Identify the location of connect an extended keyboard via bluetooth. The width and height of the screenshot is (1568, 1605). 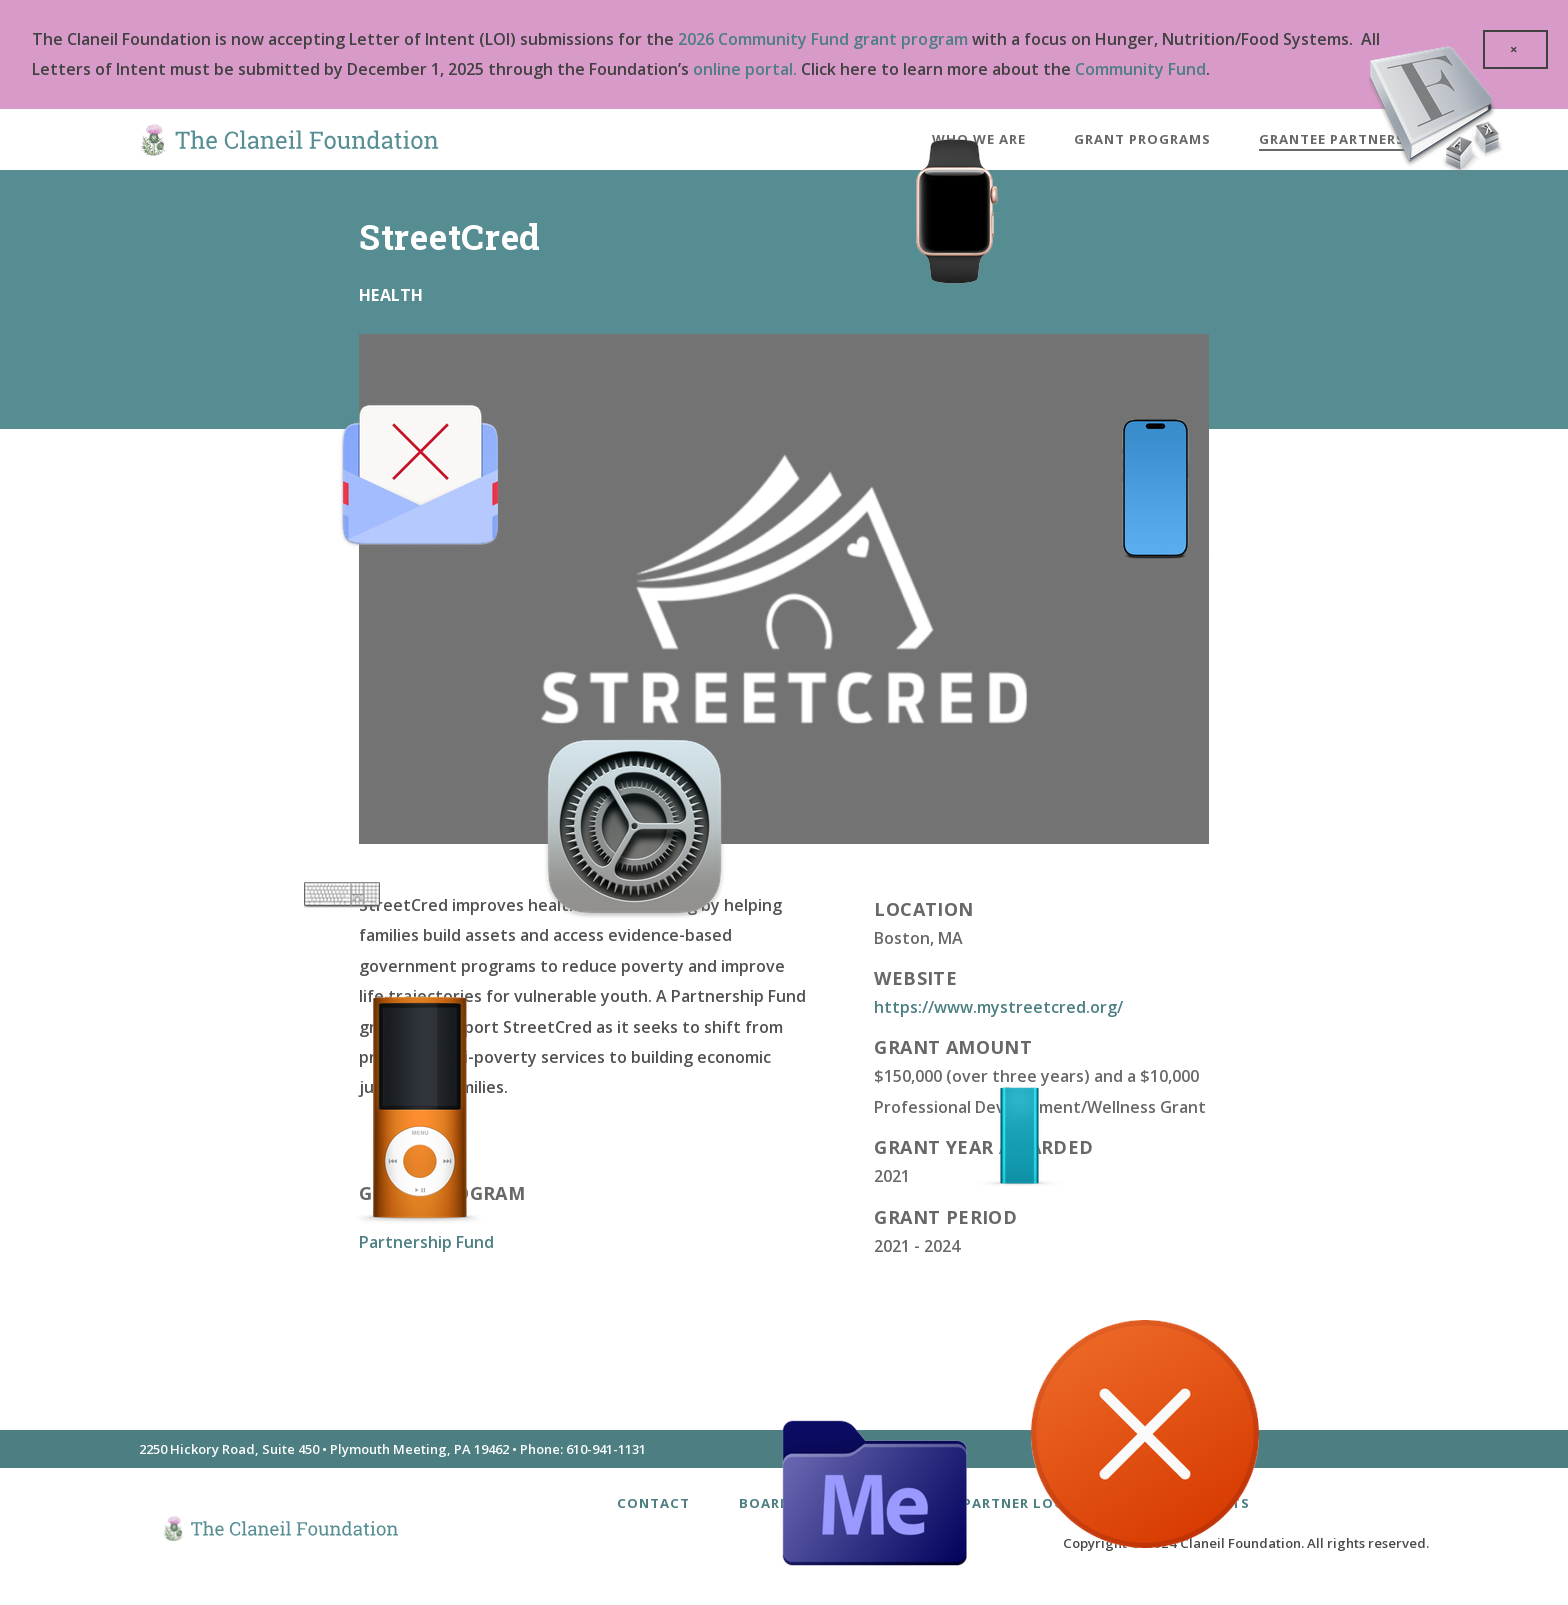
(342, 894).